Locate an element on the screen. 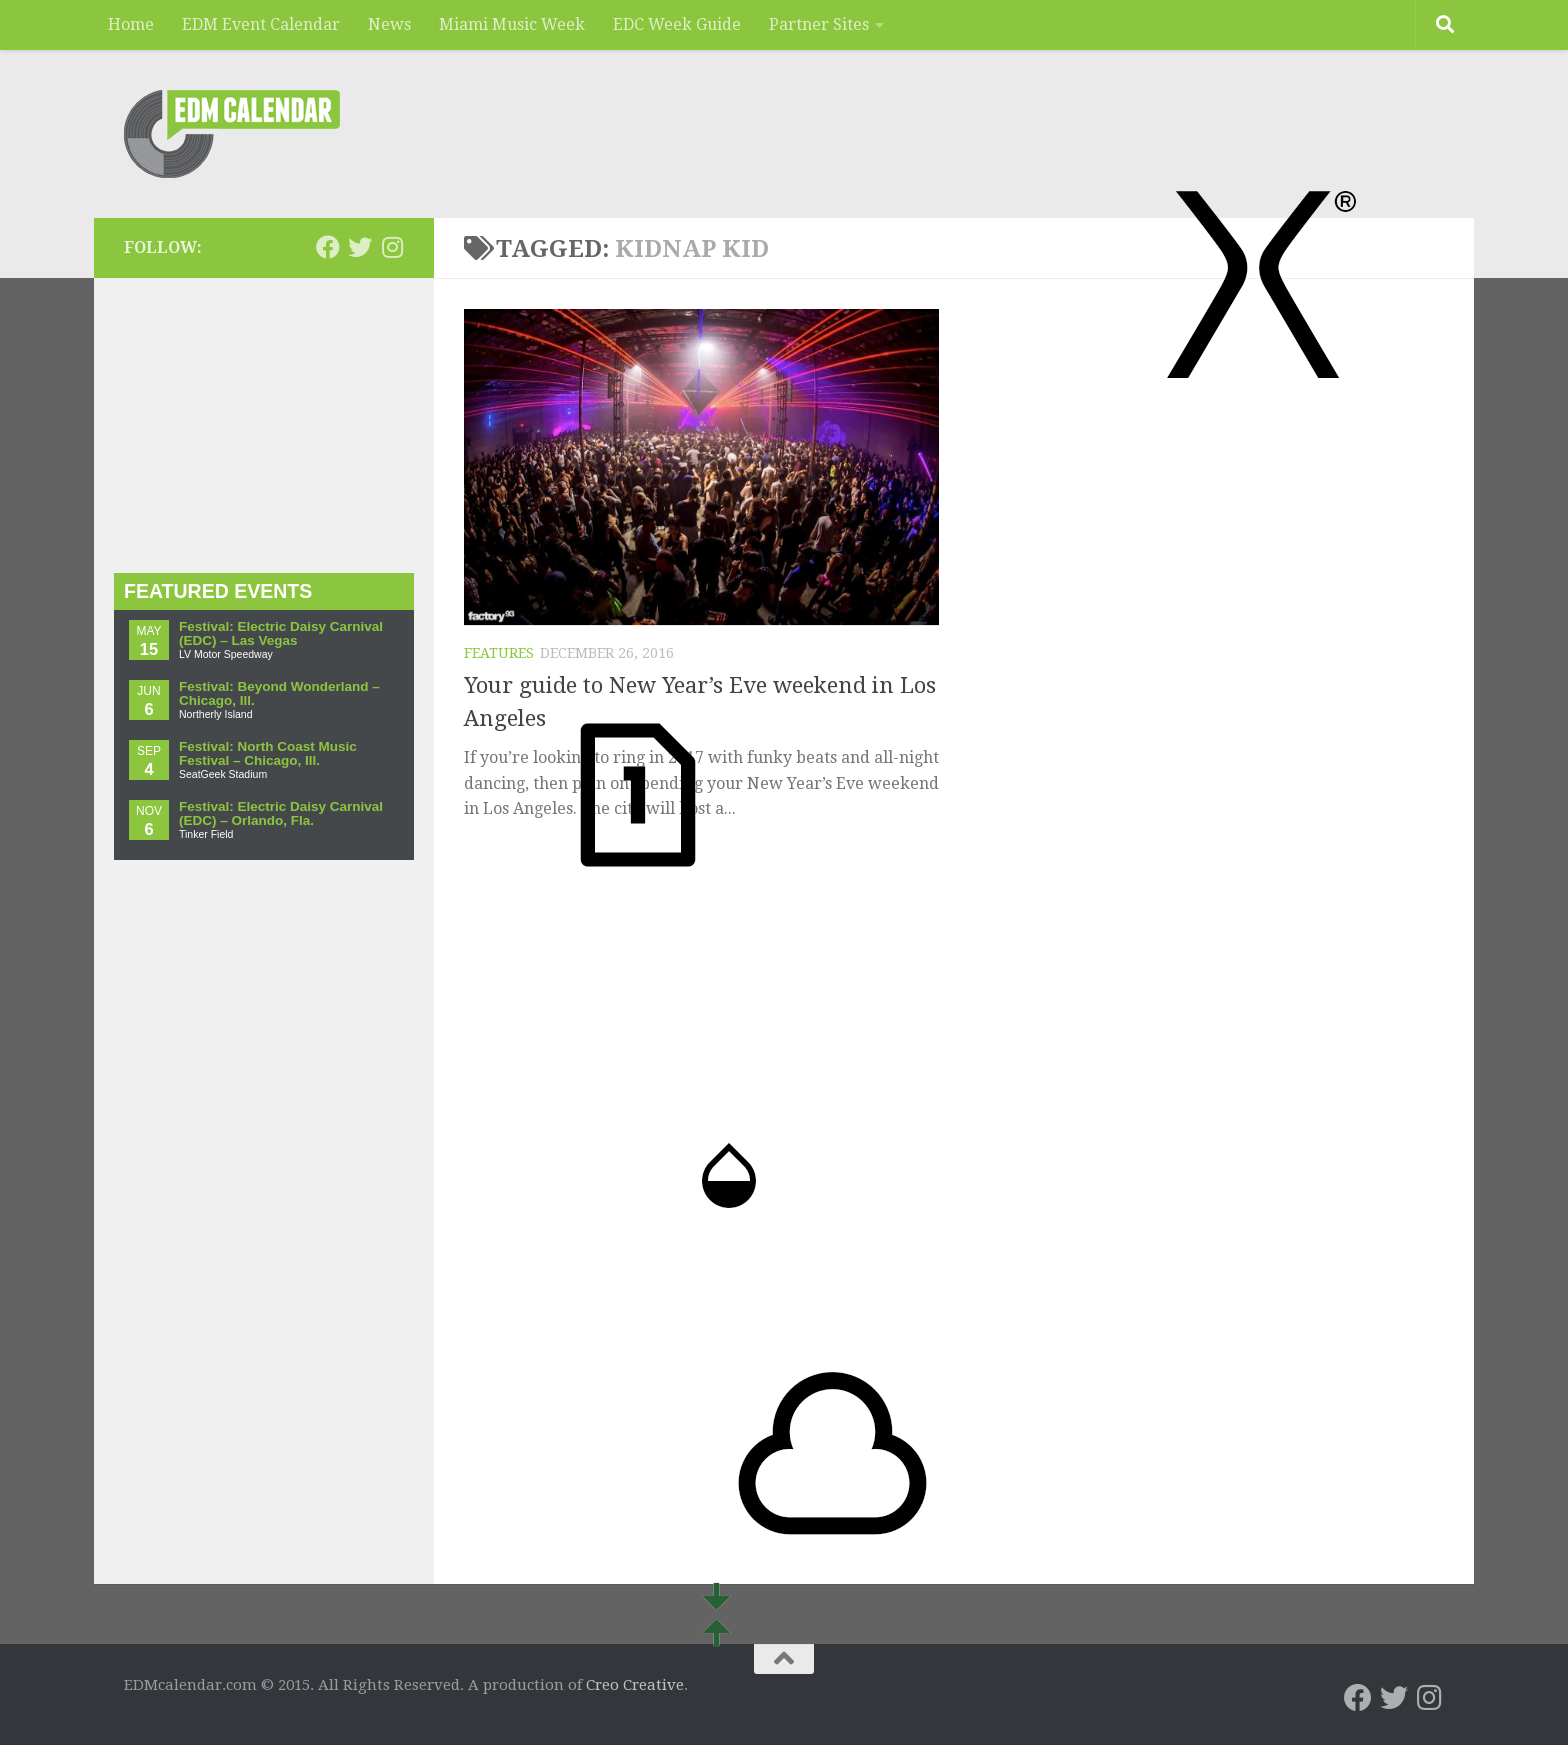 The height and width of the screenshot is (1745, 1568). indicates cloudy weather conditions is located at coordinates (832, 1457).